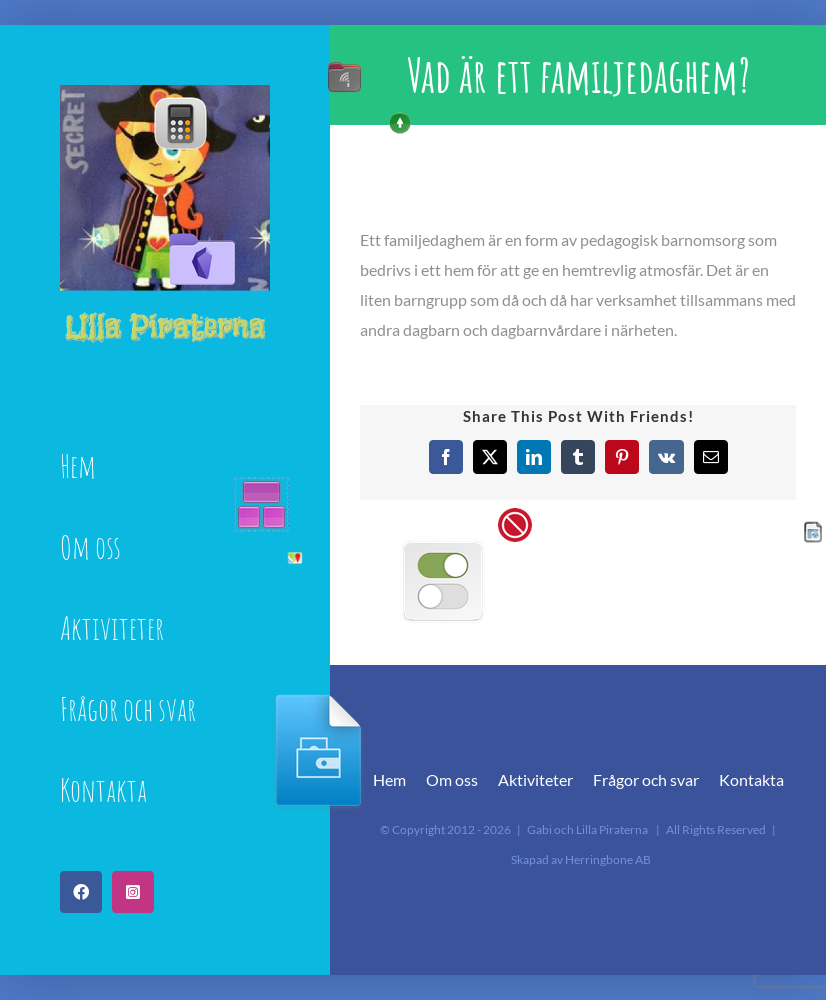 This screenshot has width=826, height=1000. Describe the element at coordinates (443, 581) in the screenshot. I see `open unity tweak tool settings` at that location.